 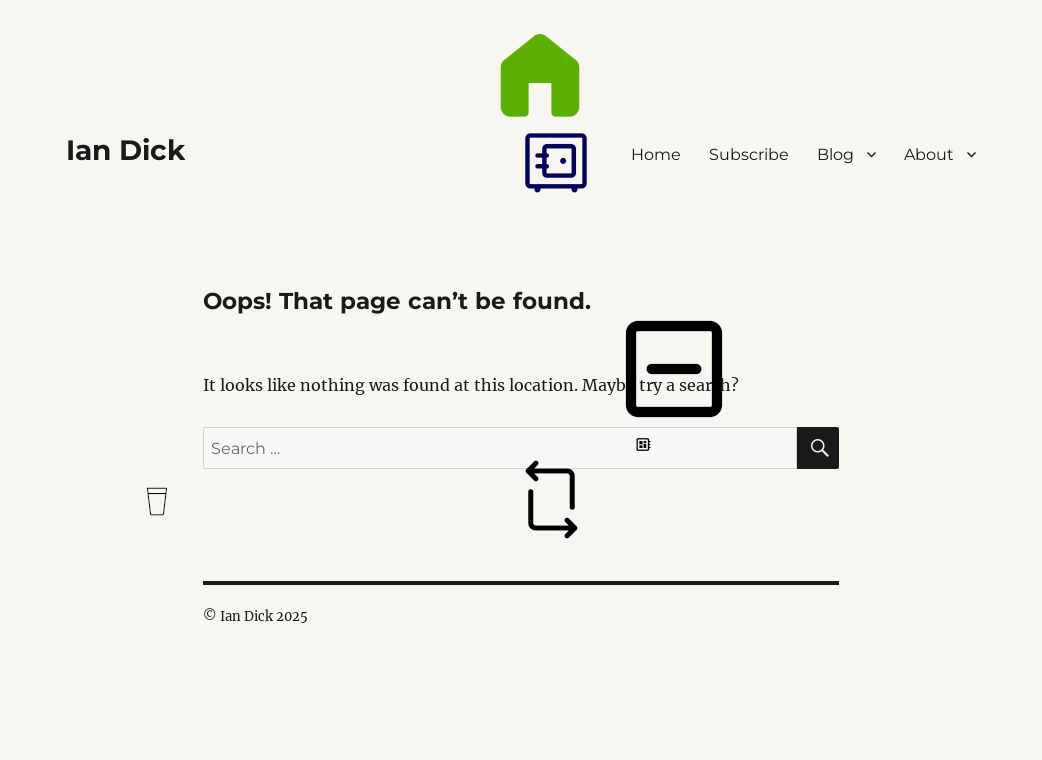 What do you see at coordinates (540, 79) in the screenshot?
I see `go to home screen` at bounding box center [540, 79].